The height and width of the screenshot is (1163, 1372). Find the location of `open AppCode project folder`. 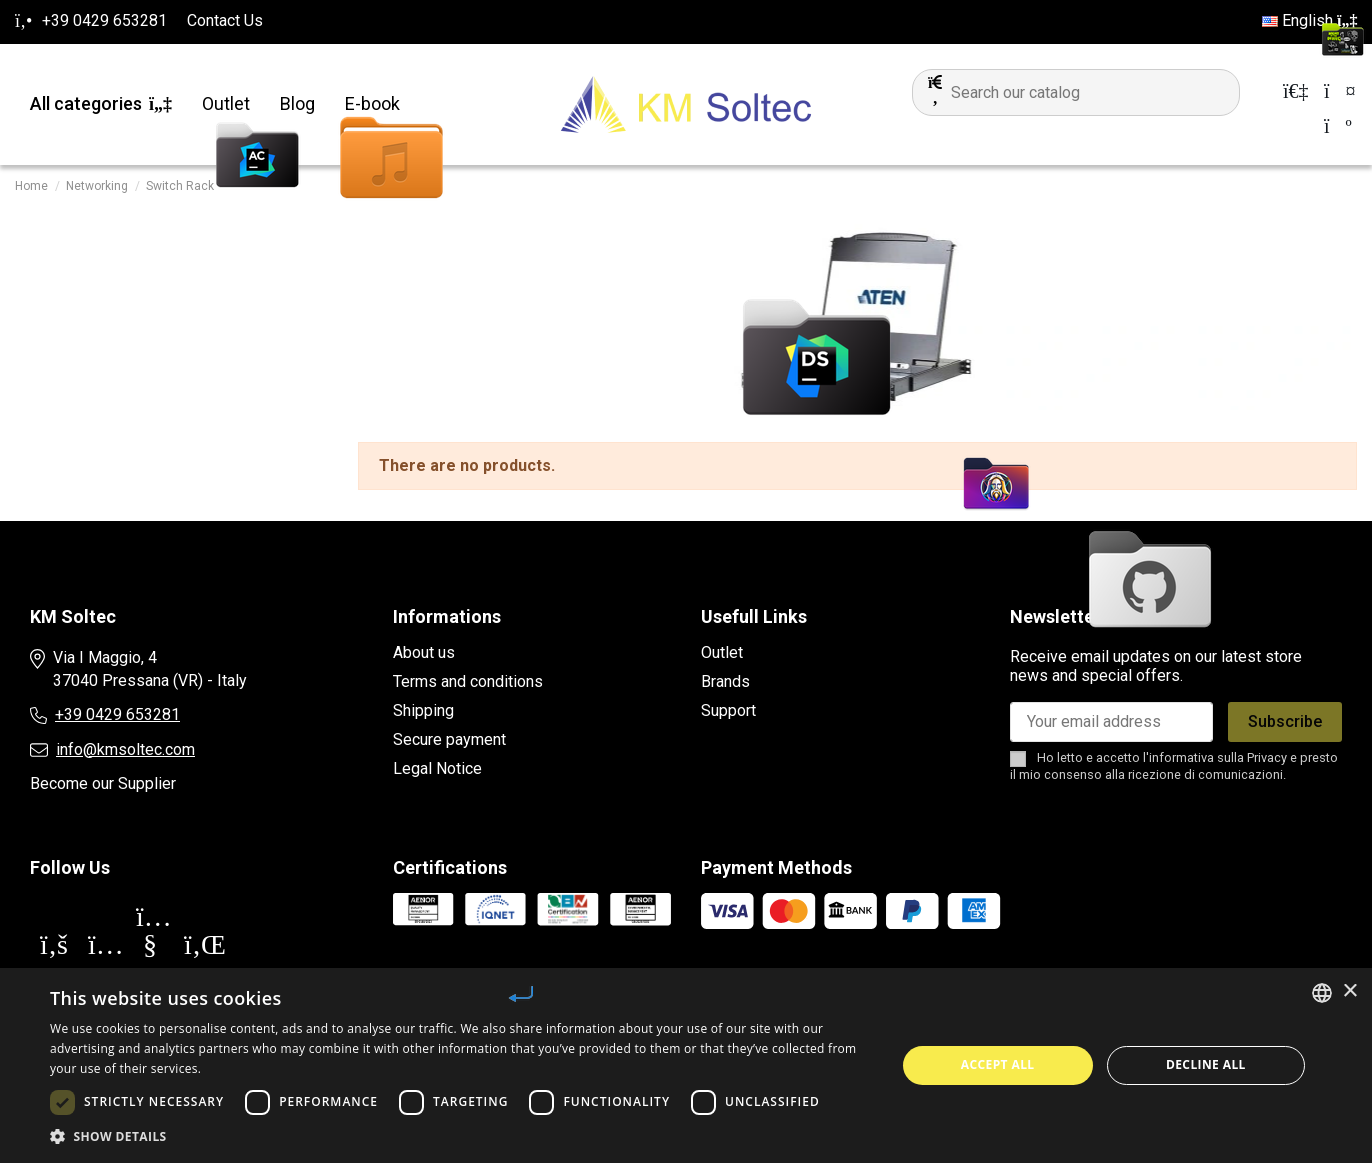

open AppCode project folder is located at coordinates (257, 157).